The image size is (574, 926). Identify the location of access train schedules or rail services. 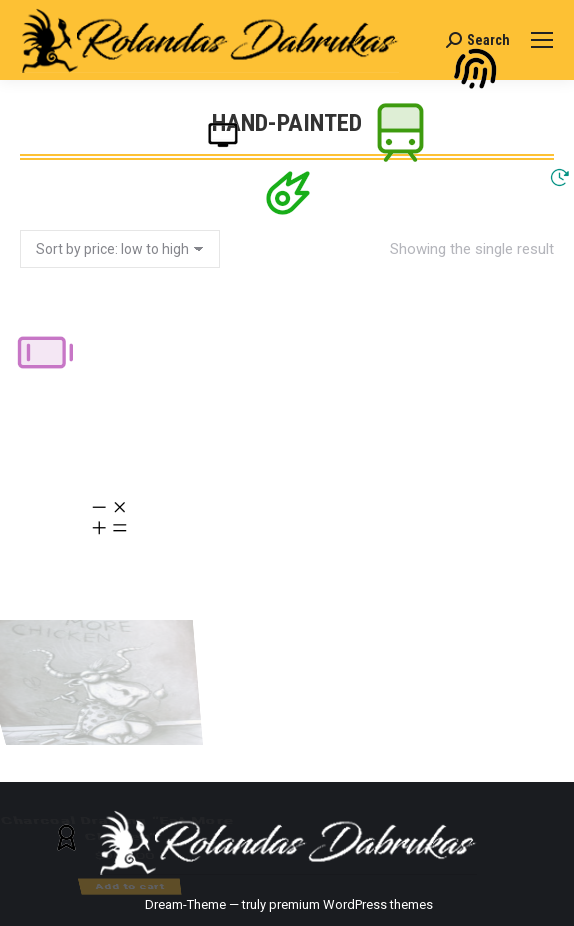
(400, 130).